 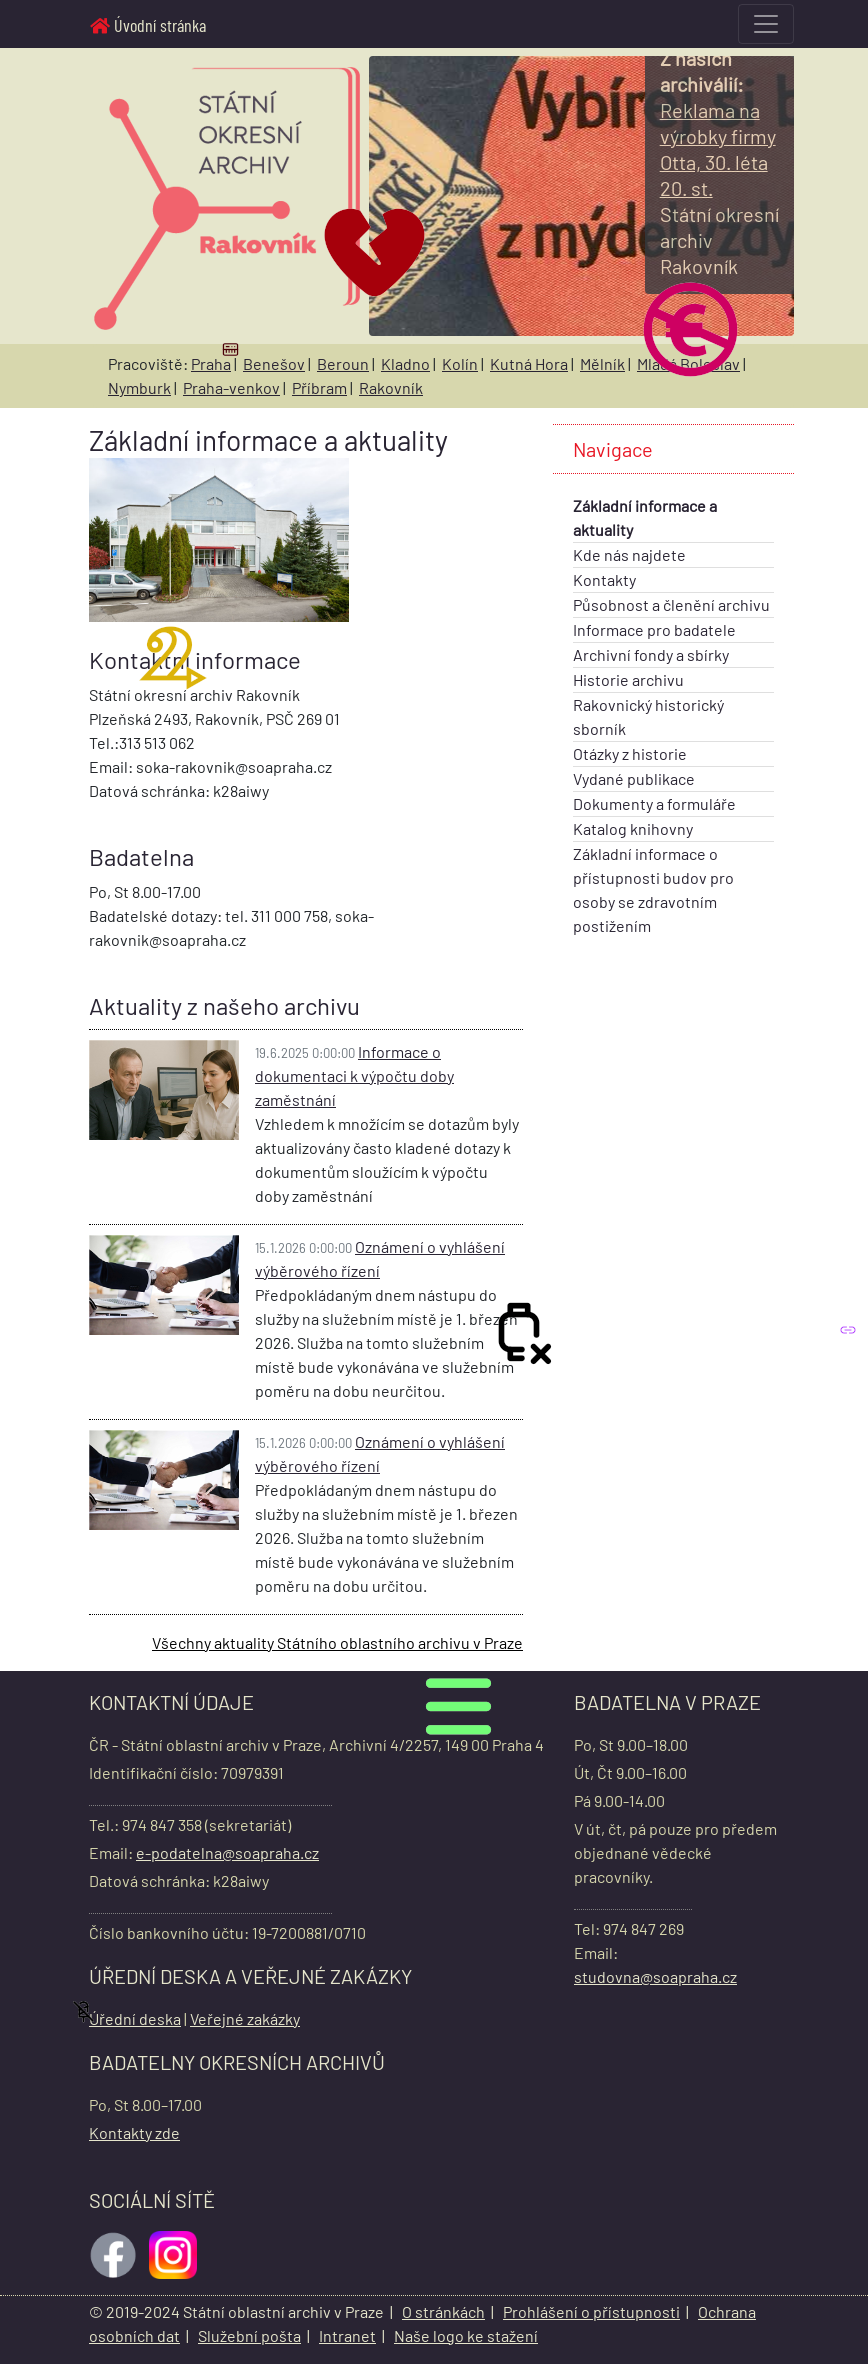 I want to click on disconnect or unpair smartwatch, so click(x=519, y=1332).